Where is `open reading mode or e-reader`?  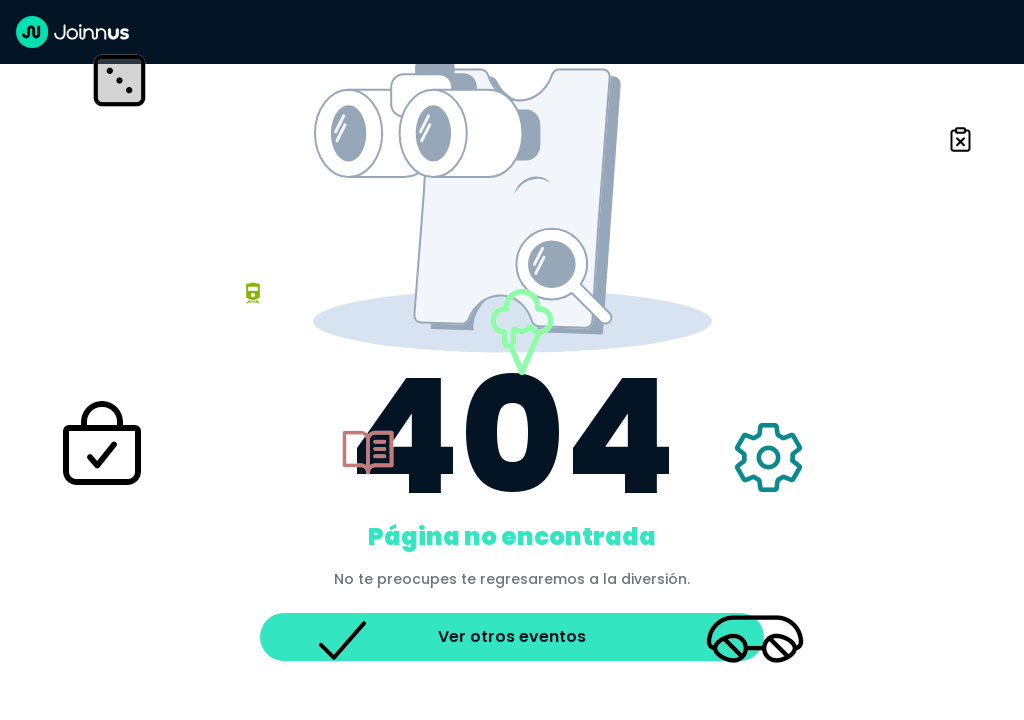
open reading mode or e-reader is located at coordinates (368, 449).